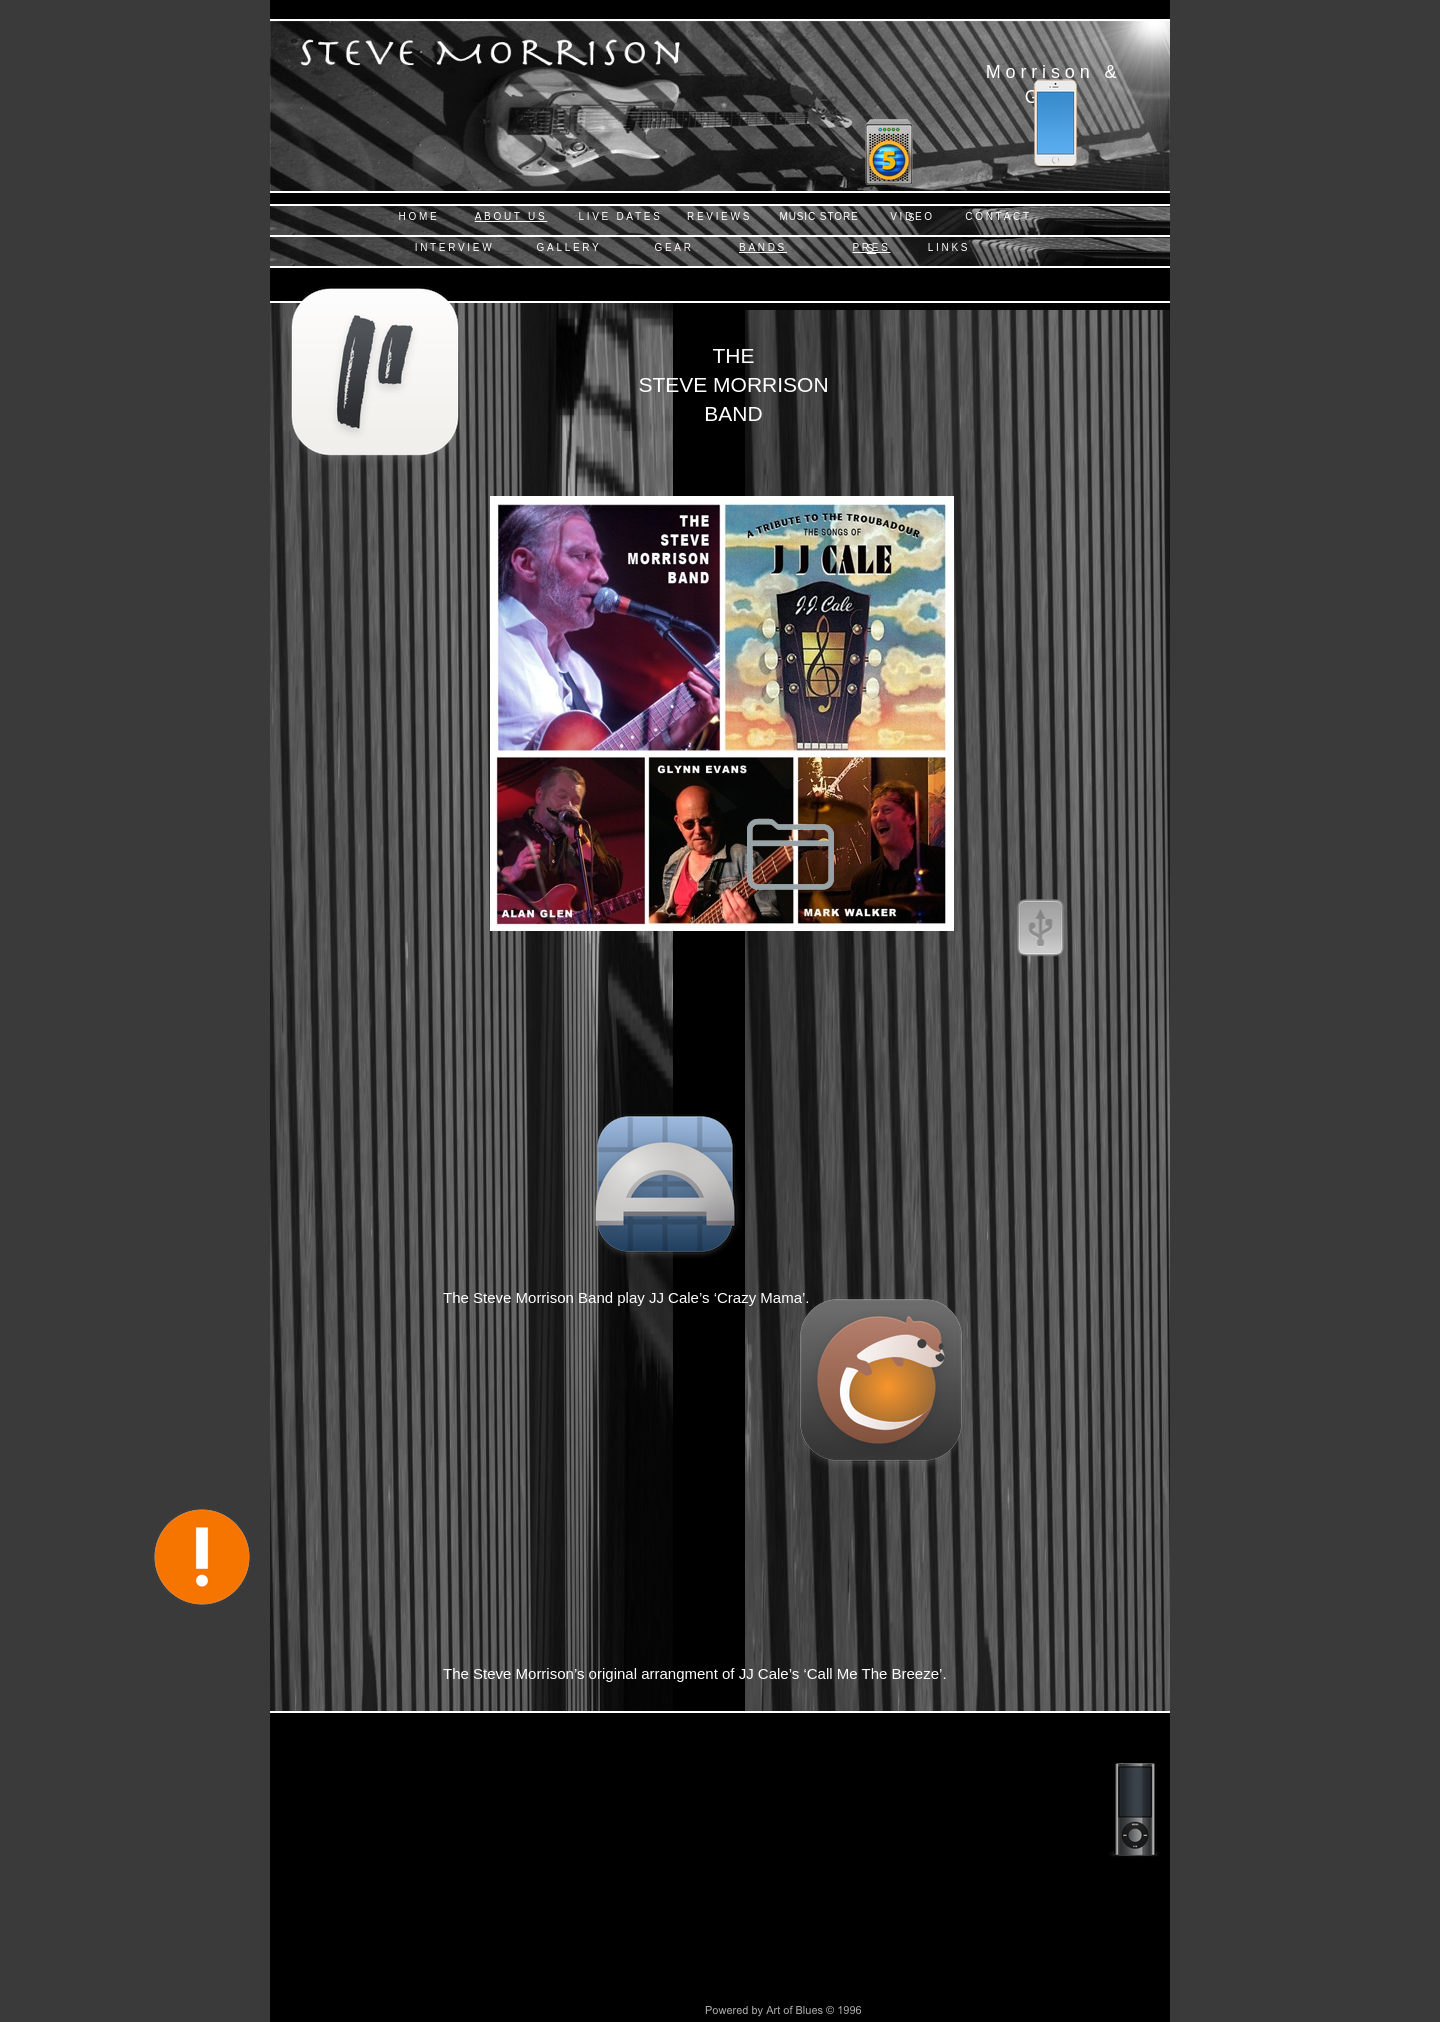 The width and height of the screenshot is (1440, 2022). What do you see at coordinates (881, 1380) in the screenshot?
I see `open lutris gaming platform` at bounding box center [881, 1380].